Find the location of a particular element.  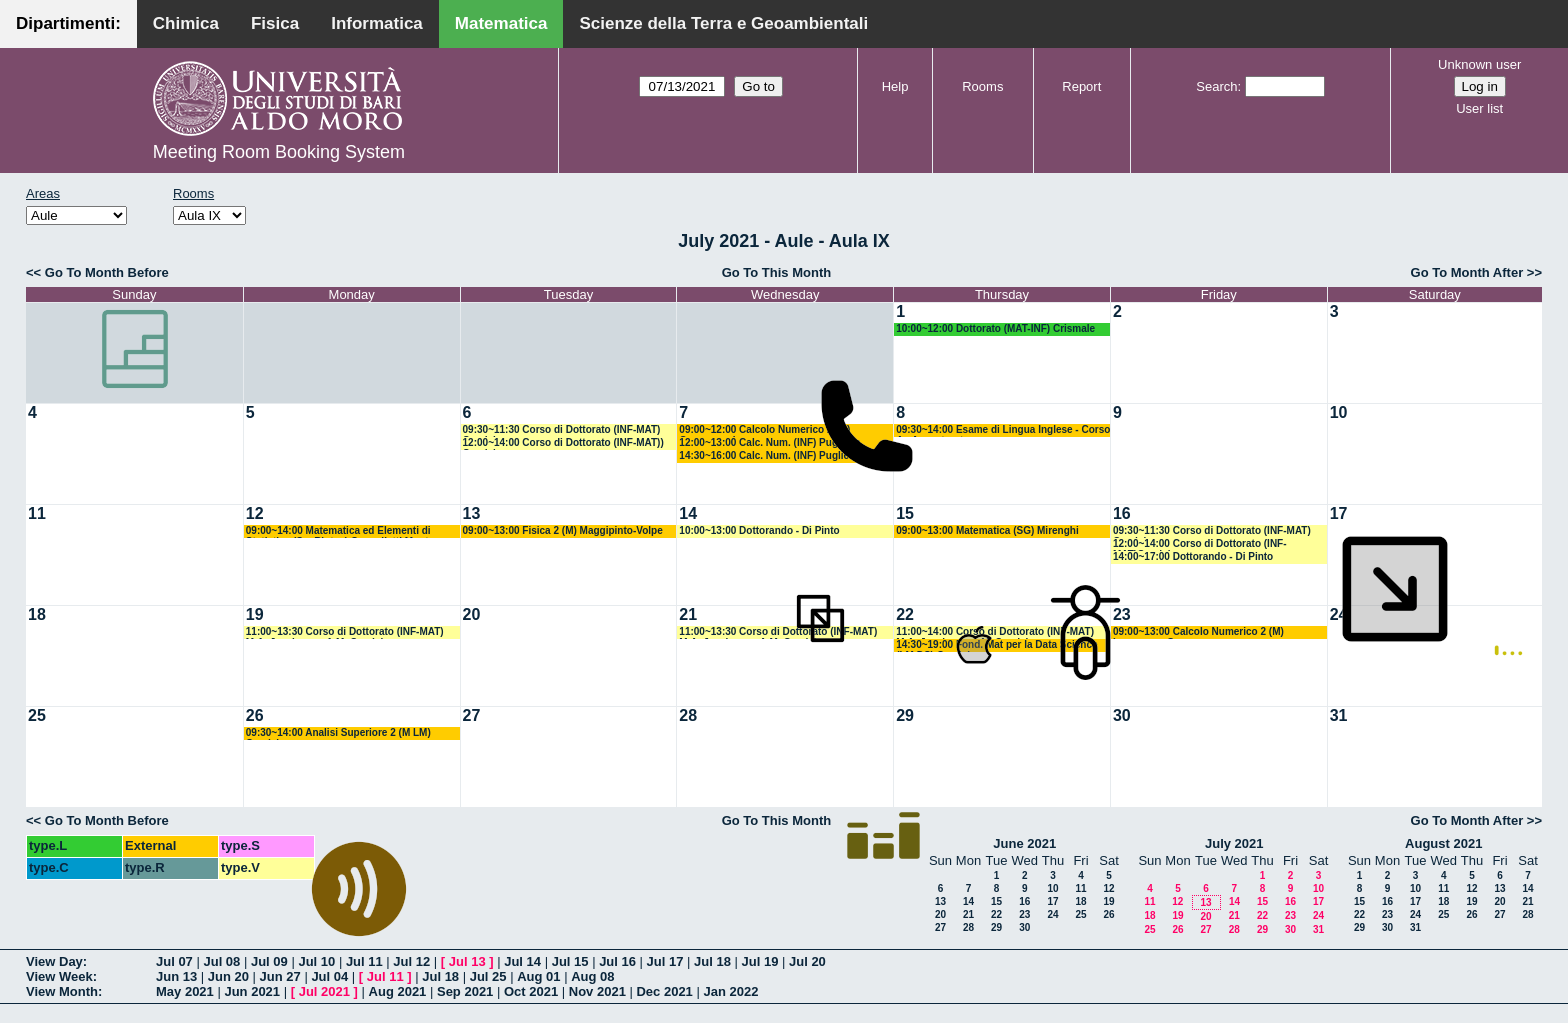

indicates weak signal strength is located at coordinates (1508, 641).